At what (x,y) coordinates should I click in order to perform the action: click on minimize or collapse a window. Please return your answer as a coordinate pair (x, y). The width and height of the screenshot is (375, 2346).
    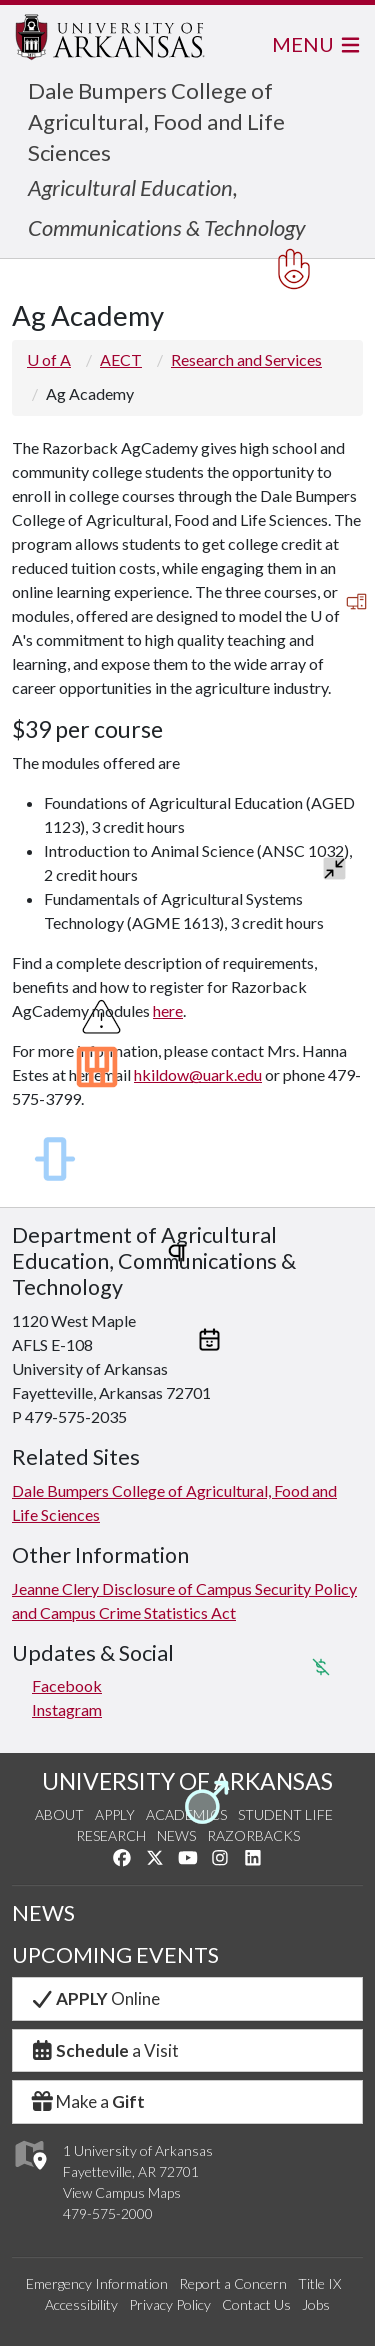
    Looking at the image, I should click on (334, 868).